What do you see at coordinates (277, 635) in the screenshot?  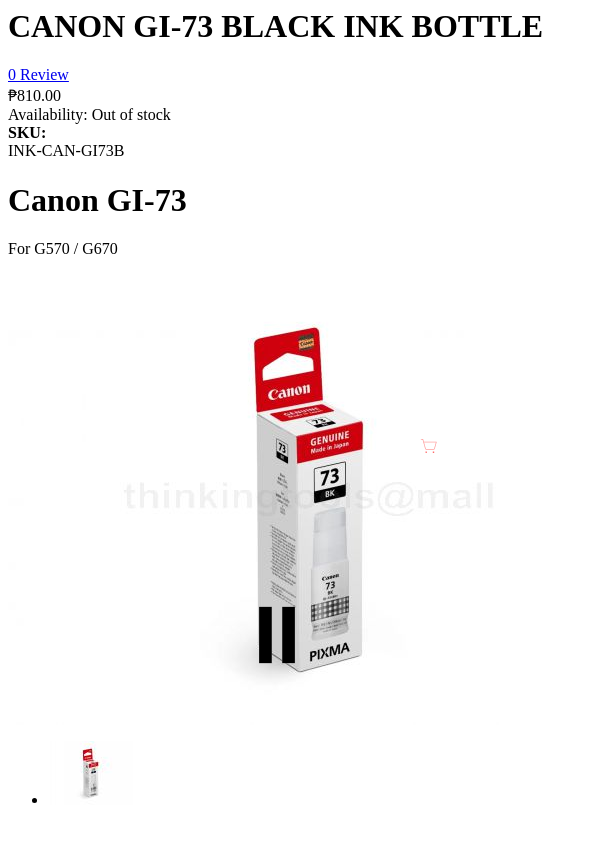 I see `pause media playback` at bounding box center [277, 635].